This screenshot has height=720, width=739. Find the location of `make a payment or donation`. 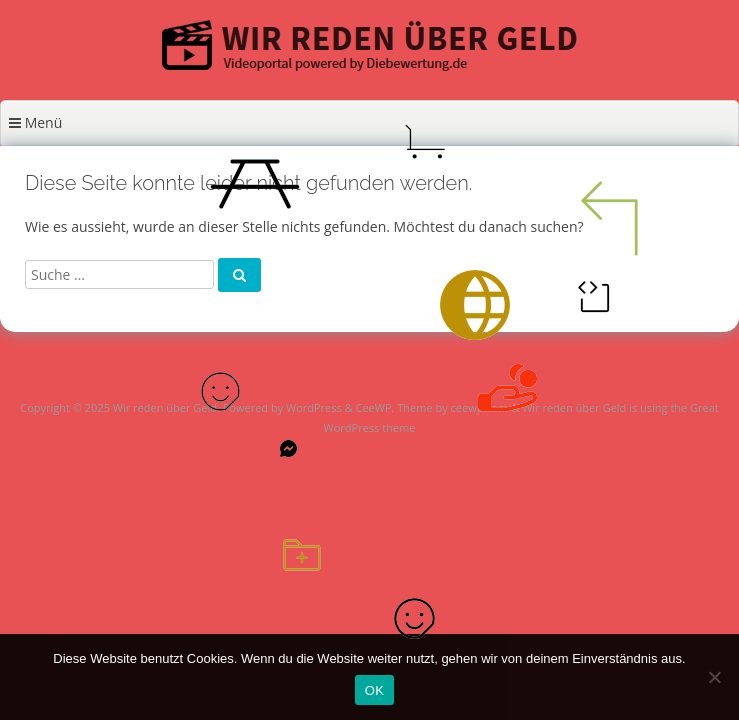

make a payment or donation is located at coordinates (509, 389).